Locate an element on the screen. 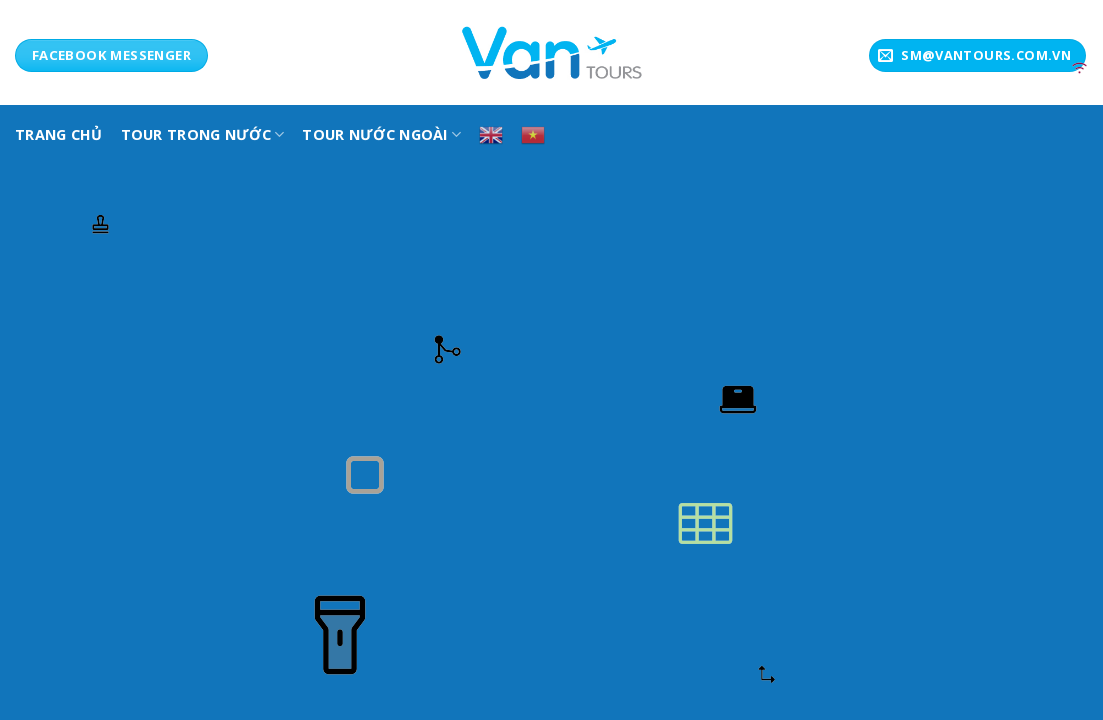  toggle flashlight on/off is located at coordinates (340, 635).